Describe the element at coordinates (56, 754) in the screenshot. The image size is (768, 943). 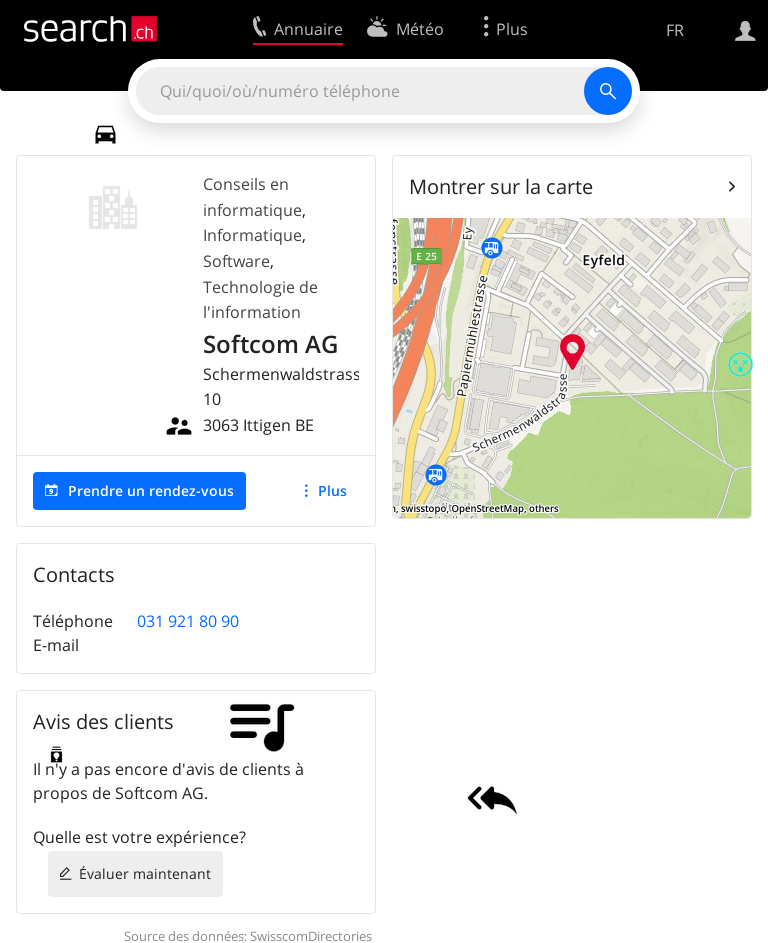
I see `run batch predictions or bulk AI processing` at that location.